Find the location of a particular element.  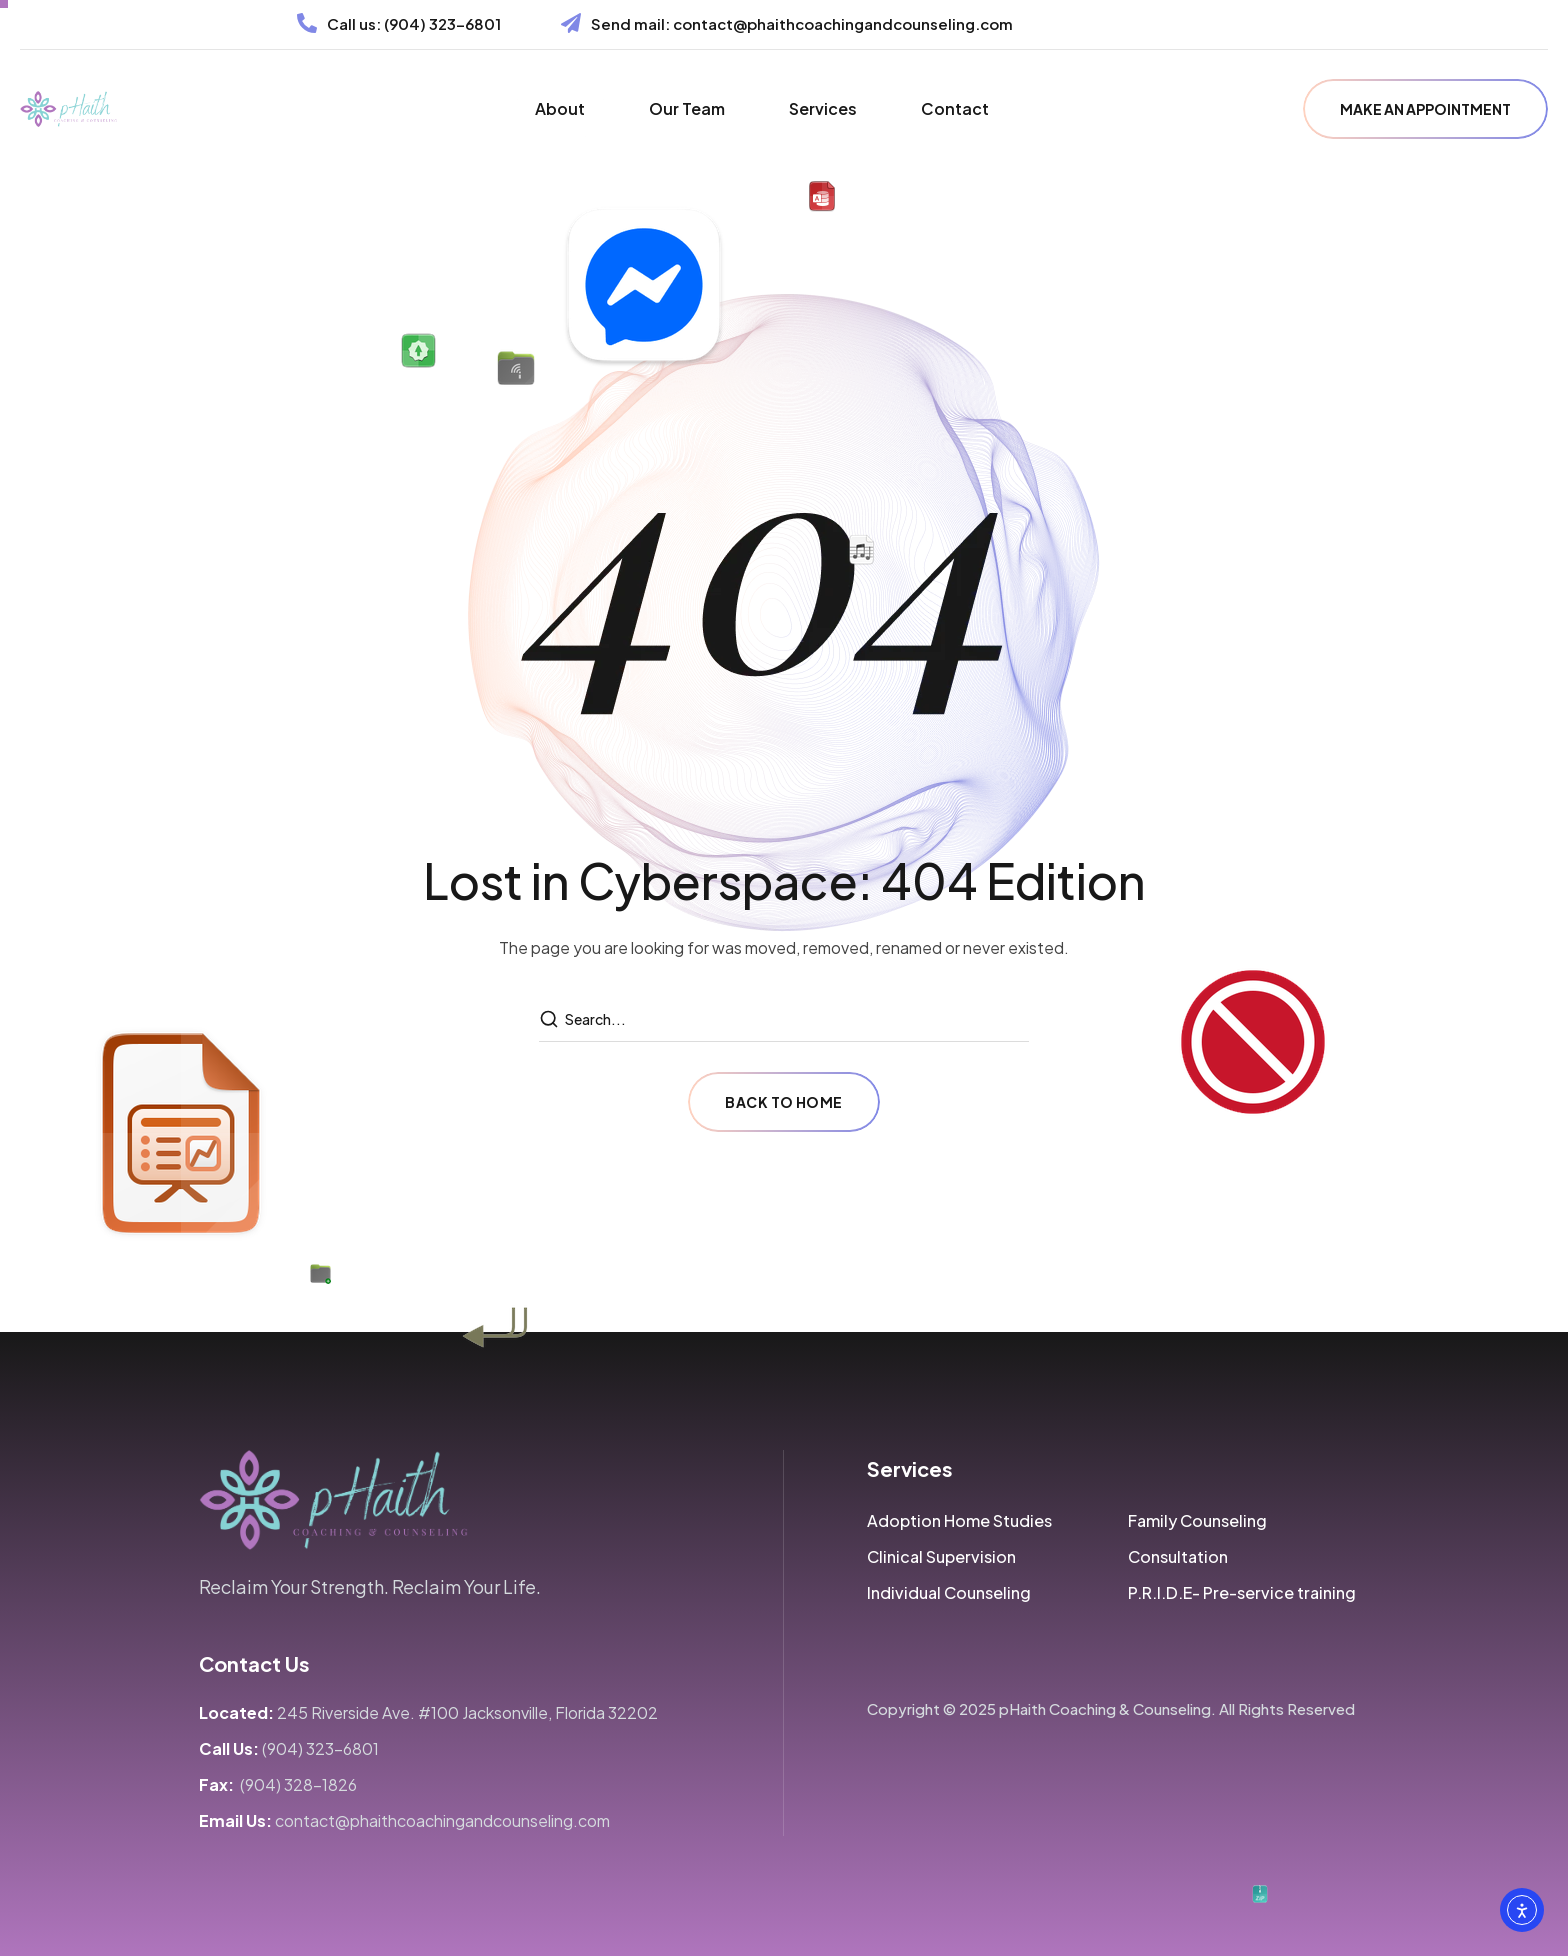

microsoft access database file is located at coordinates (822, 196).